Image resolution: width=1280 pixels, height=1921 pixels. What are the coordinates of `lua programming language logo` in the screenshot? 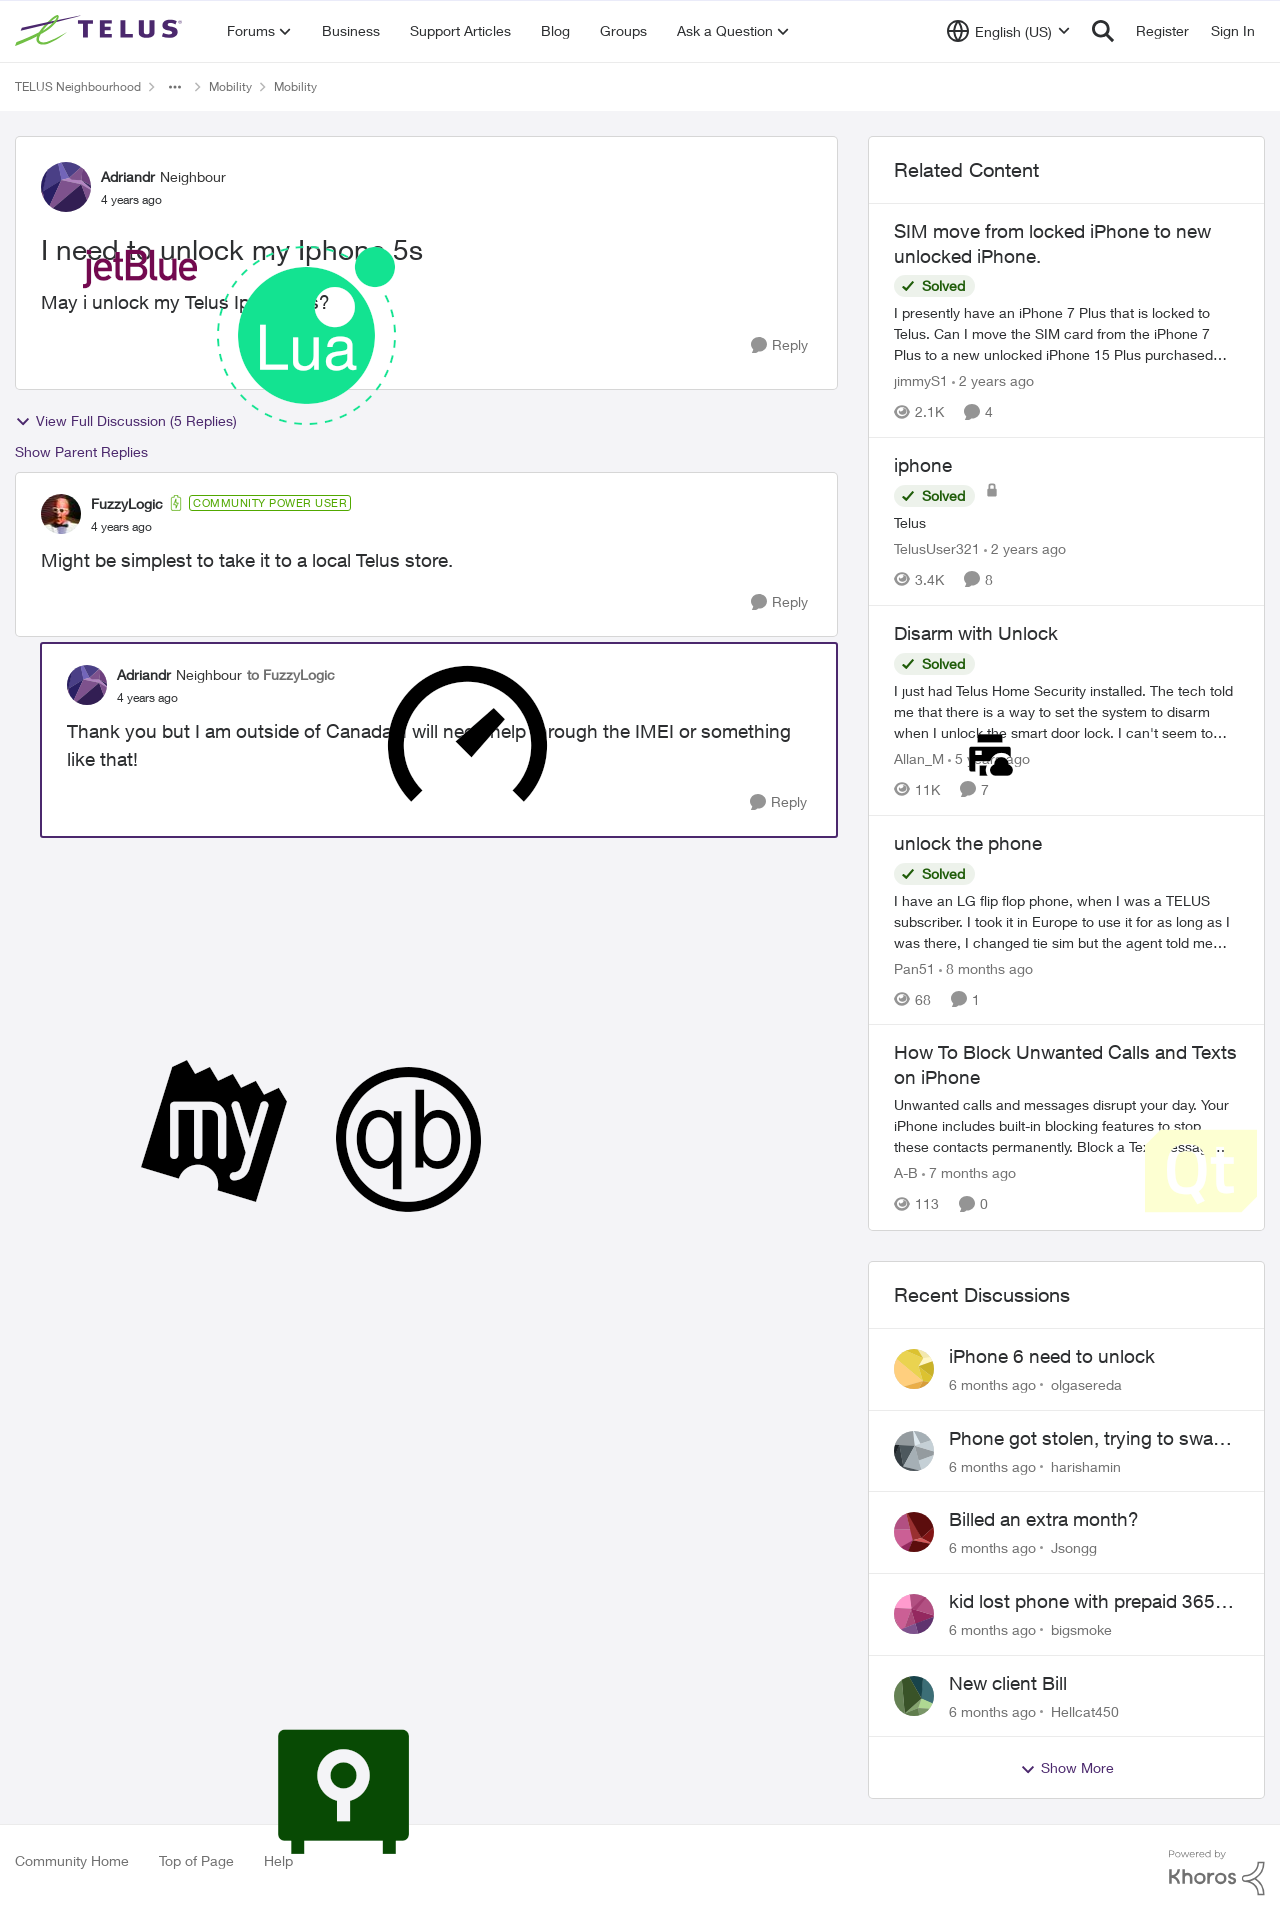 It's located at (306, 335).